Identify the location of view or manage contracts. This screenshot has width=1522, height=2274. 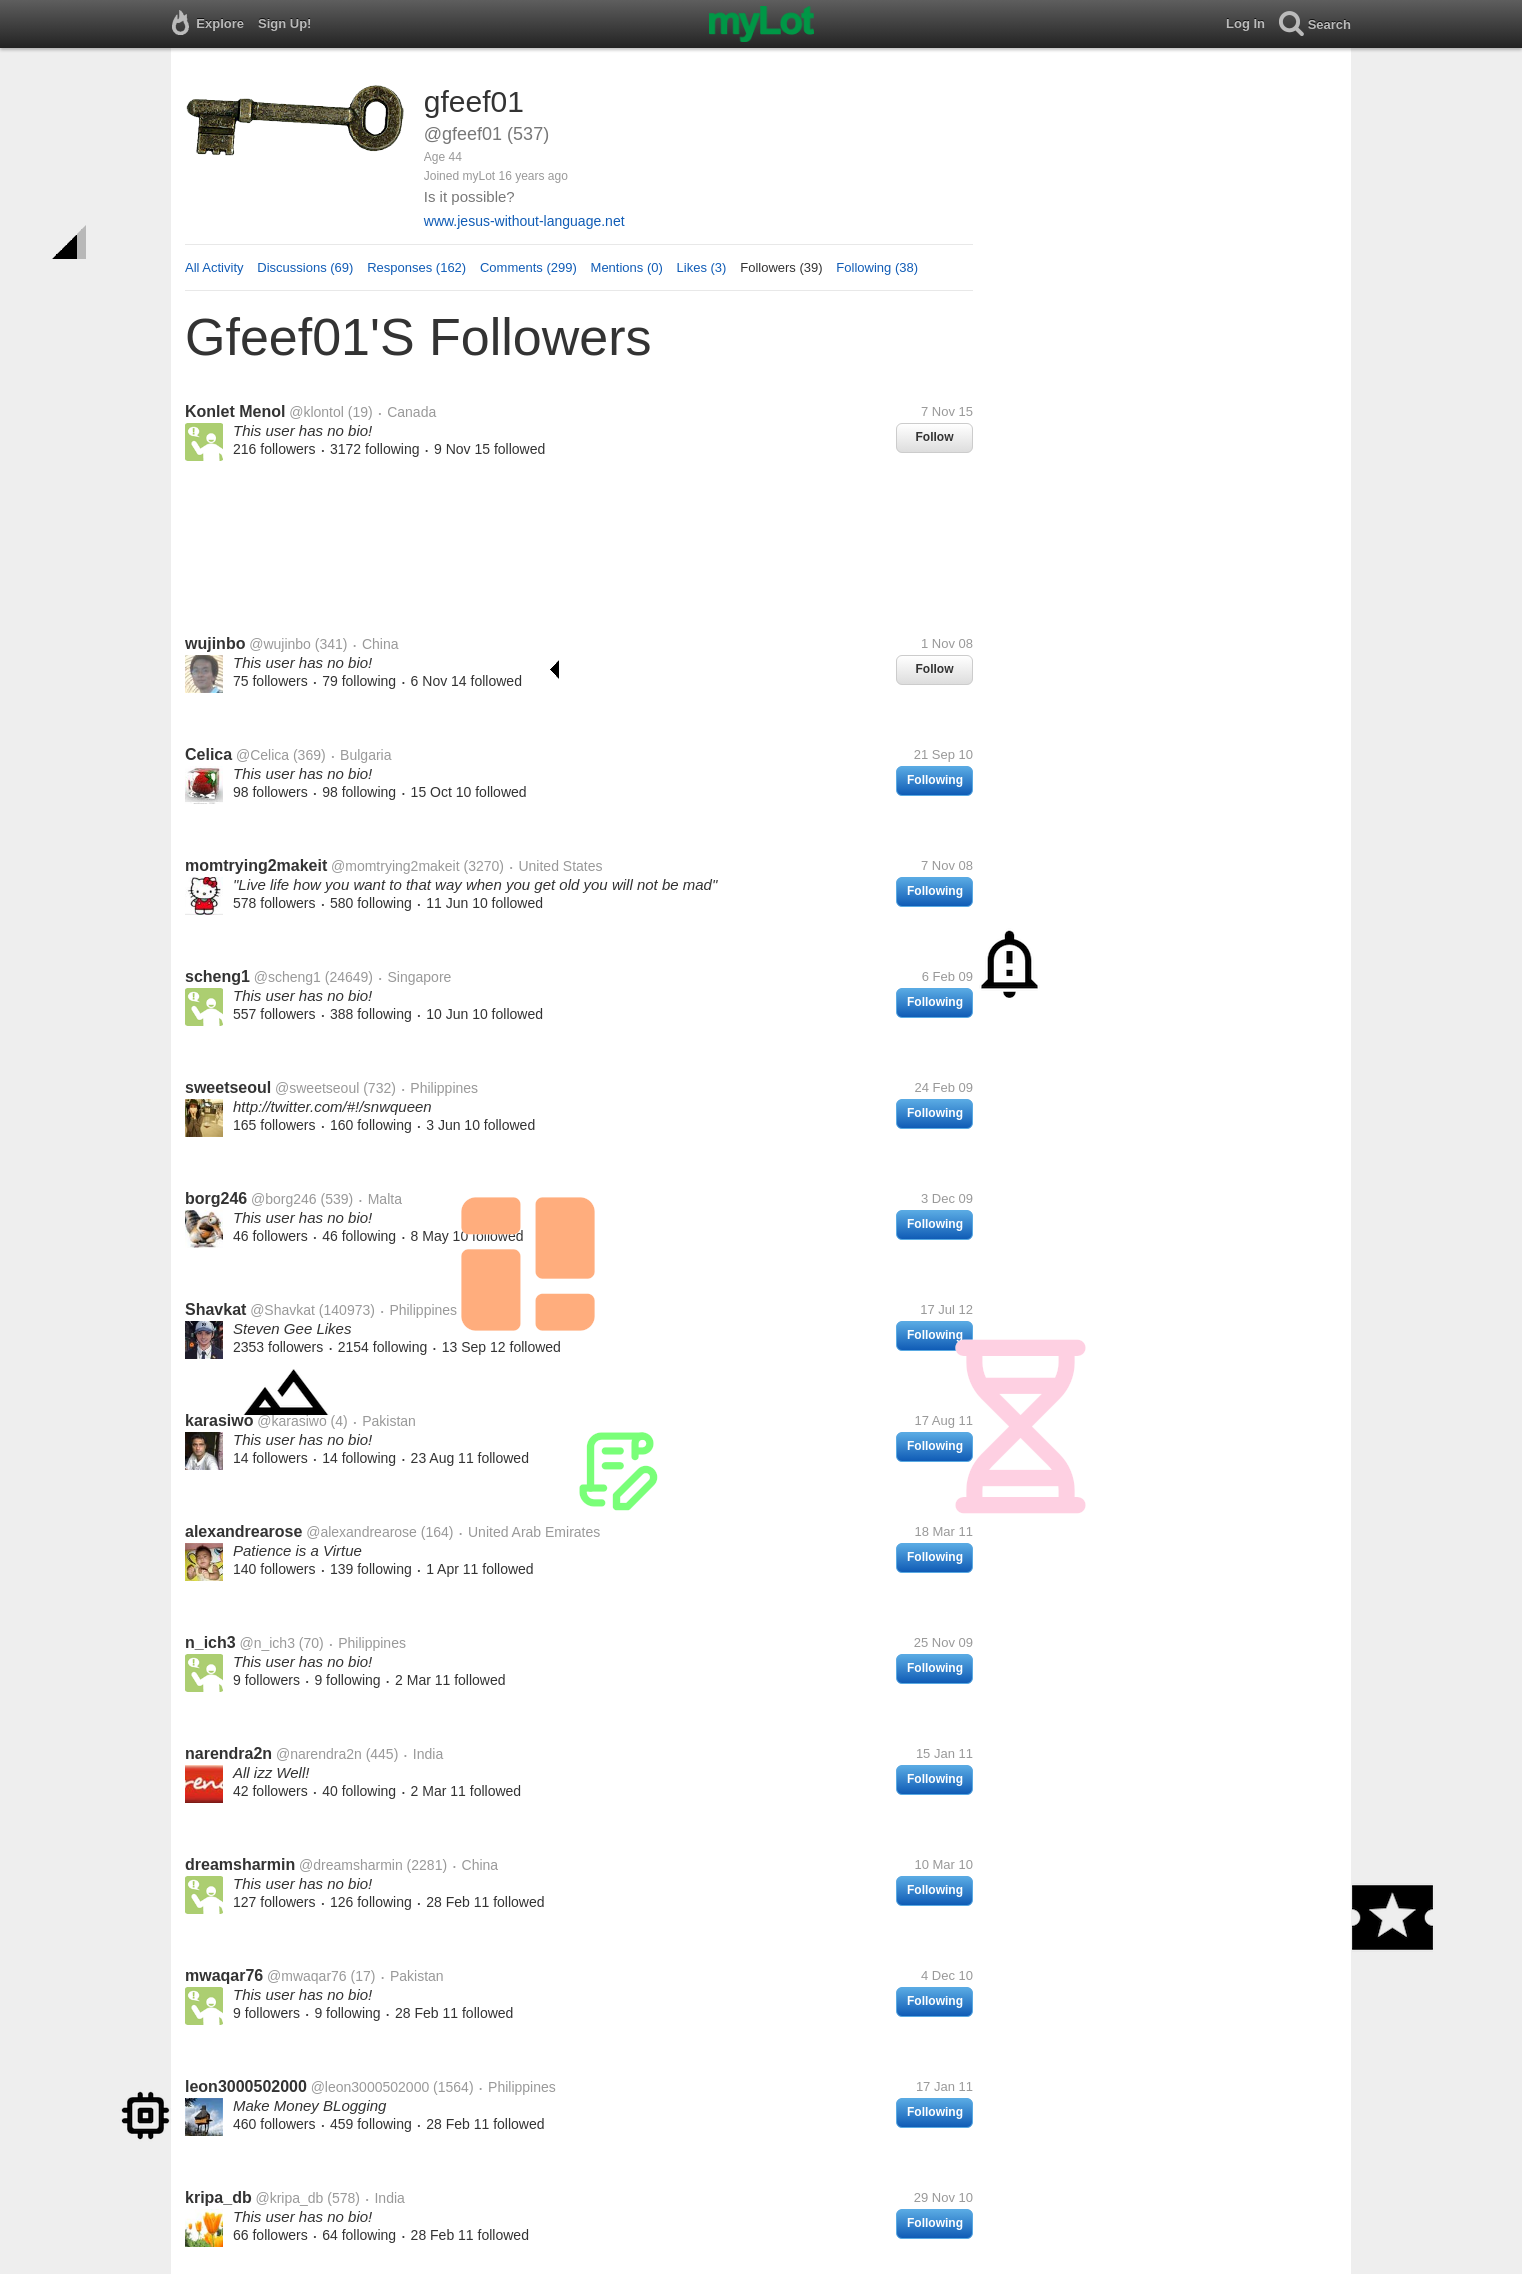
(616, 1469).